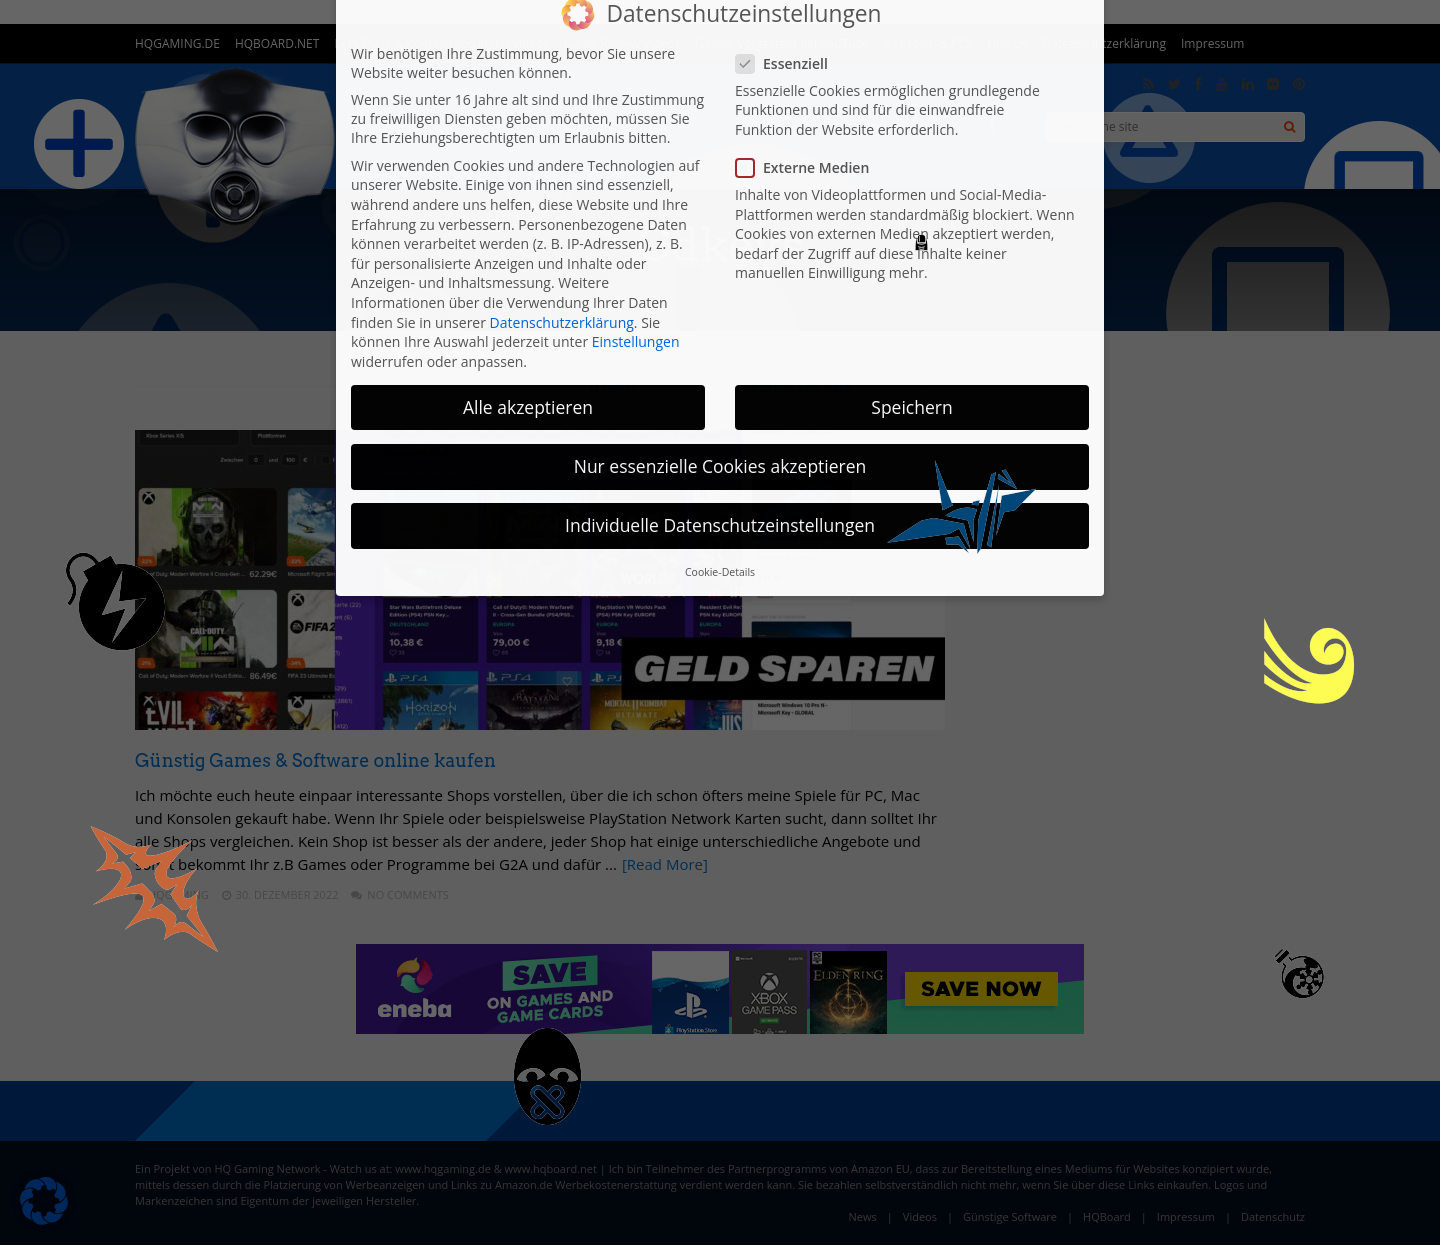 The width and height of the screenshot is (1440, 1245). What do you see at coordinates (547, 1076) in the screenshot?
I see `indicates a user or contact has been muted` at bounding box center [547, 1076].